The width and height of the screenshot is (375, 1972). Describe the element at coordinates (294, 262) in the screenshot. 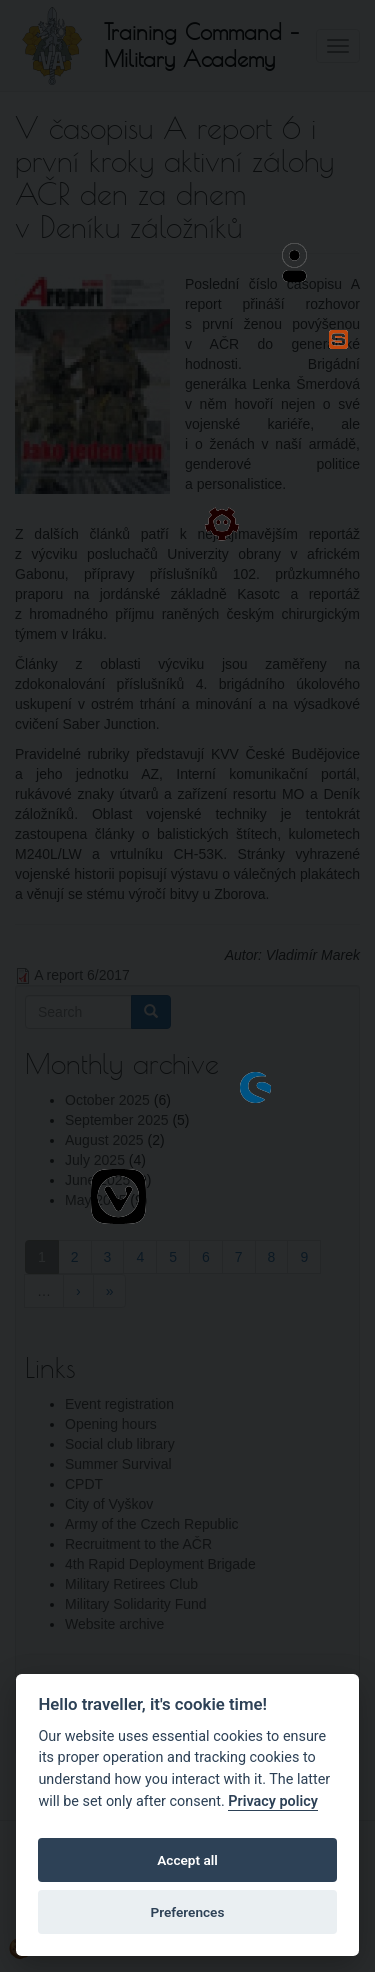

I see `daisyUI component library logo` at that location.